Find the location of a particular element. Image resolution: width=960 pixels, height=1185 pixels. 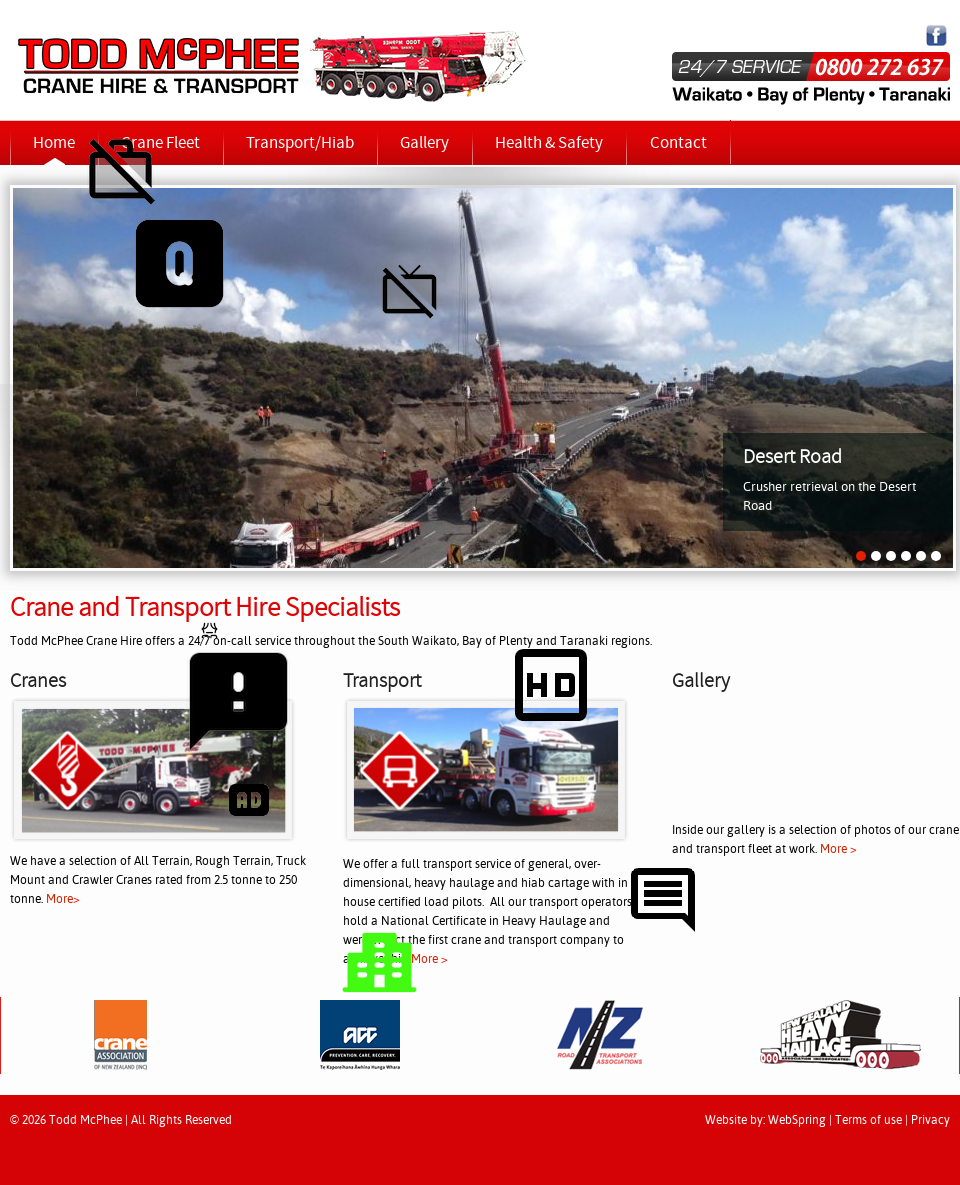

view apartment or residential listings is located at coordinates (379, 962).